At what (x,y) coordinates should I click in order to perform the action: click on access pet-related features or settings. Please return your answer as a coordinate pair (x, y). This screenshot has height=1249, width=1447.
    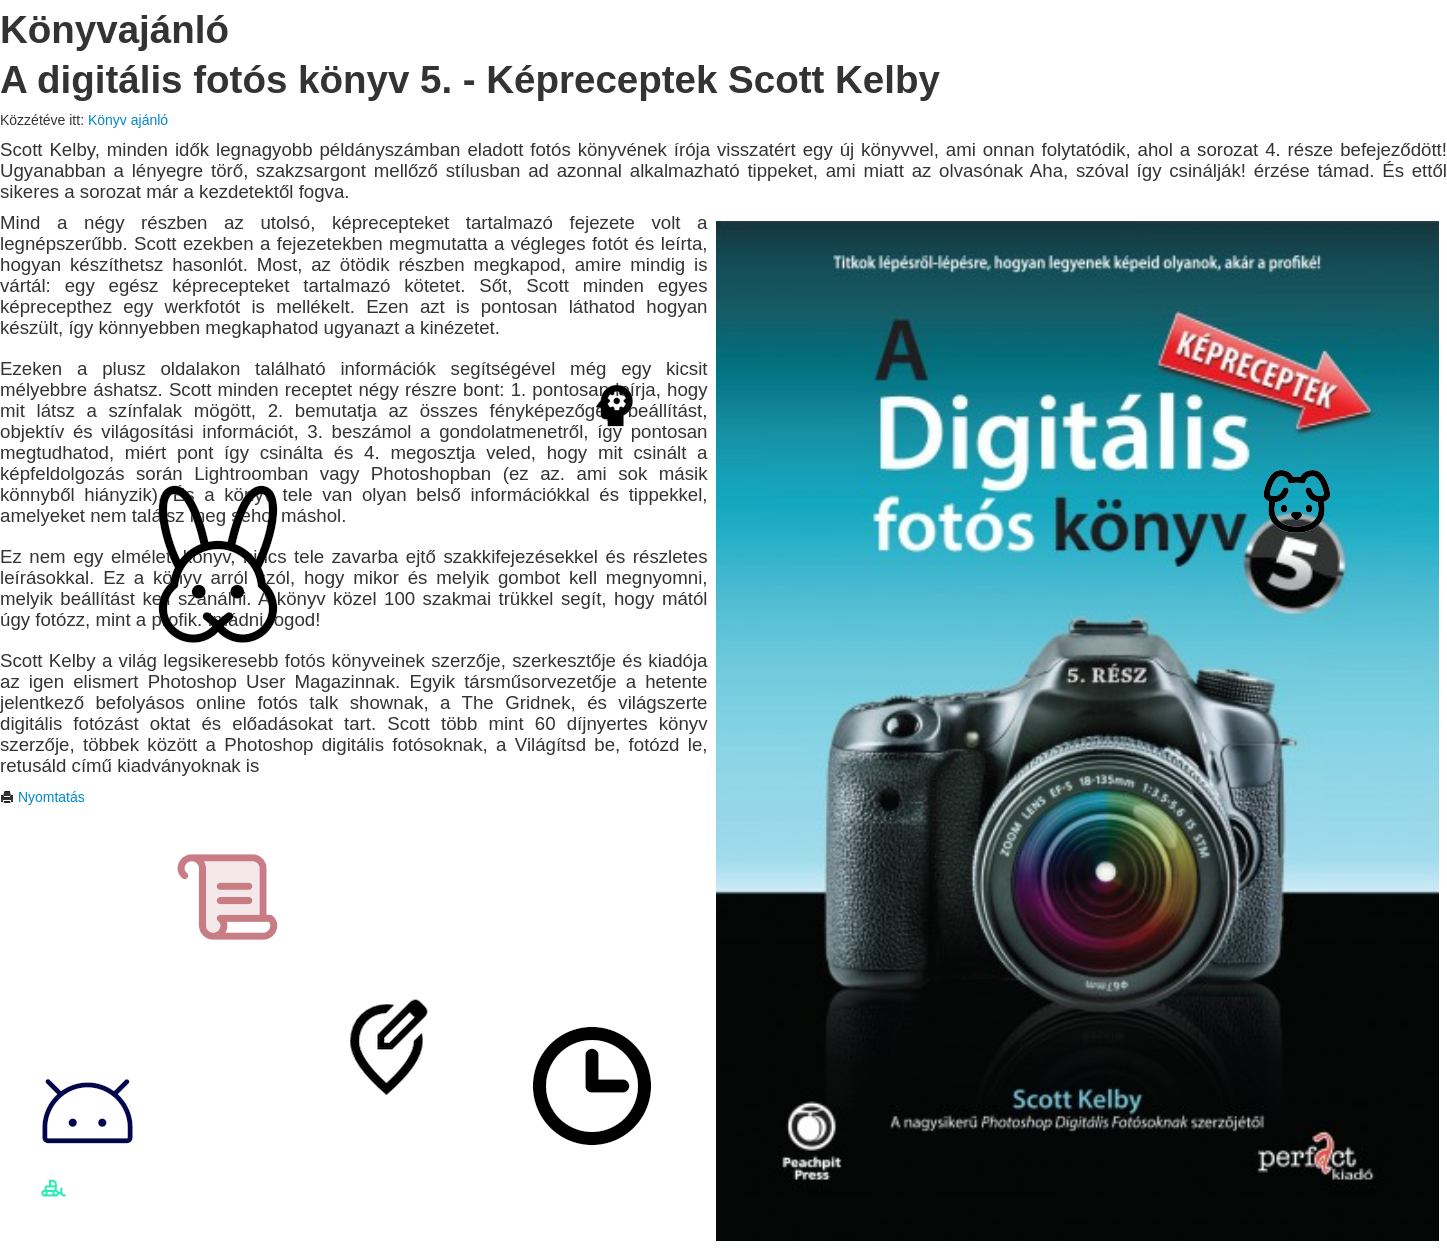
    Looking at the image, I should click on (1296, 501).